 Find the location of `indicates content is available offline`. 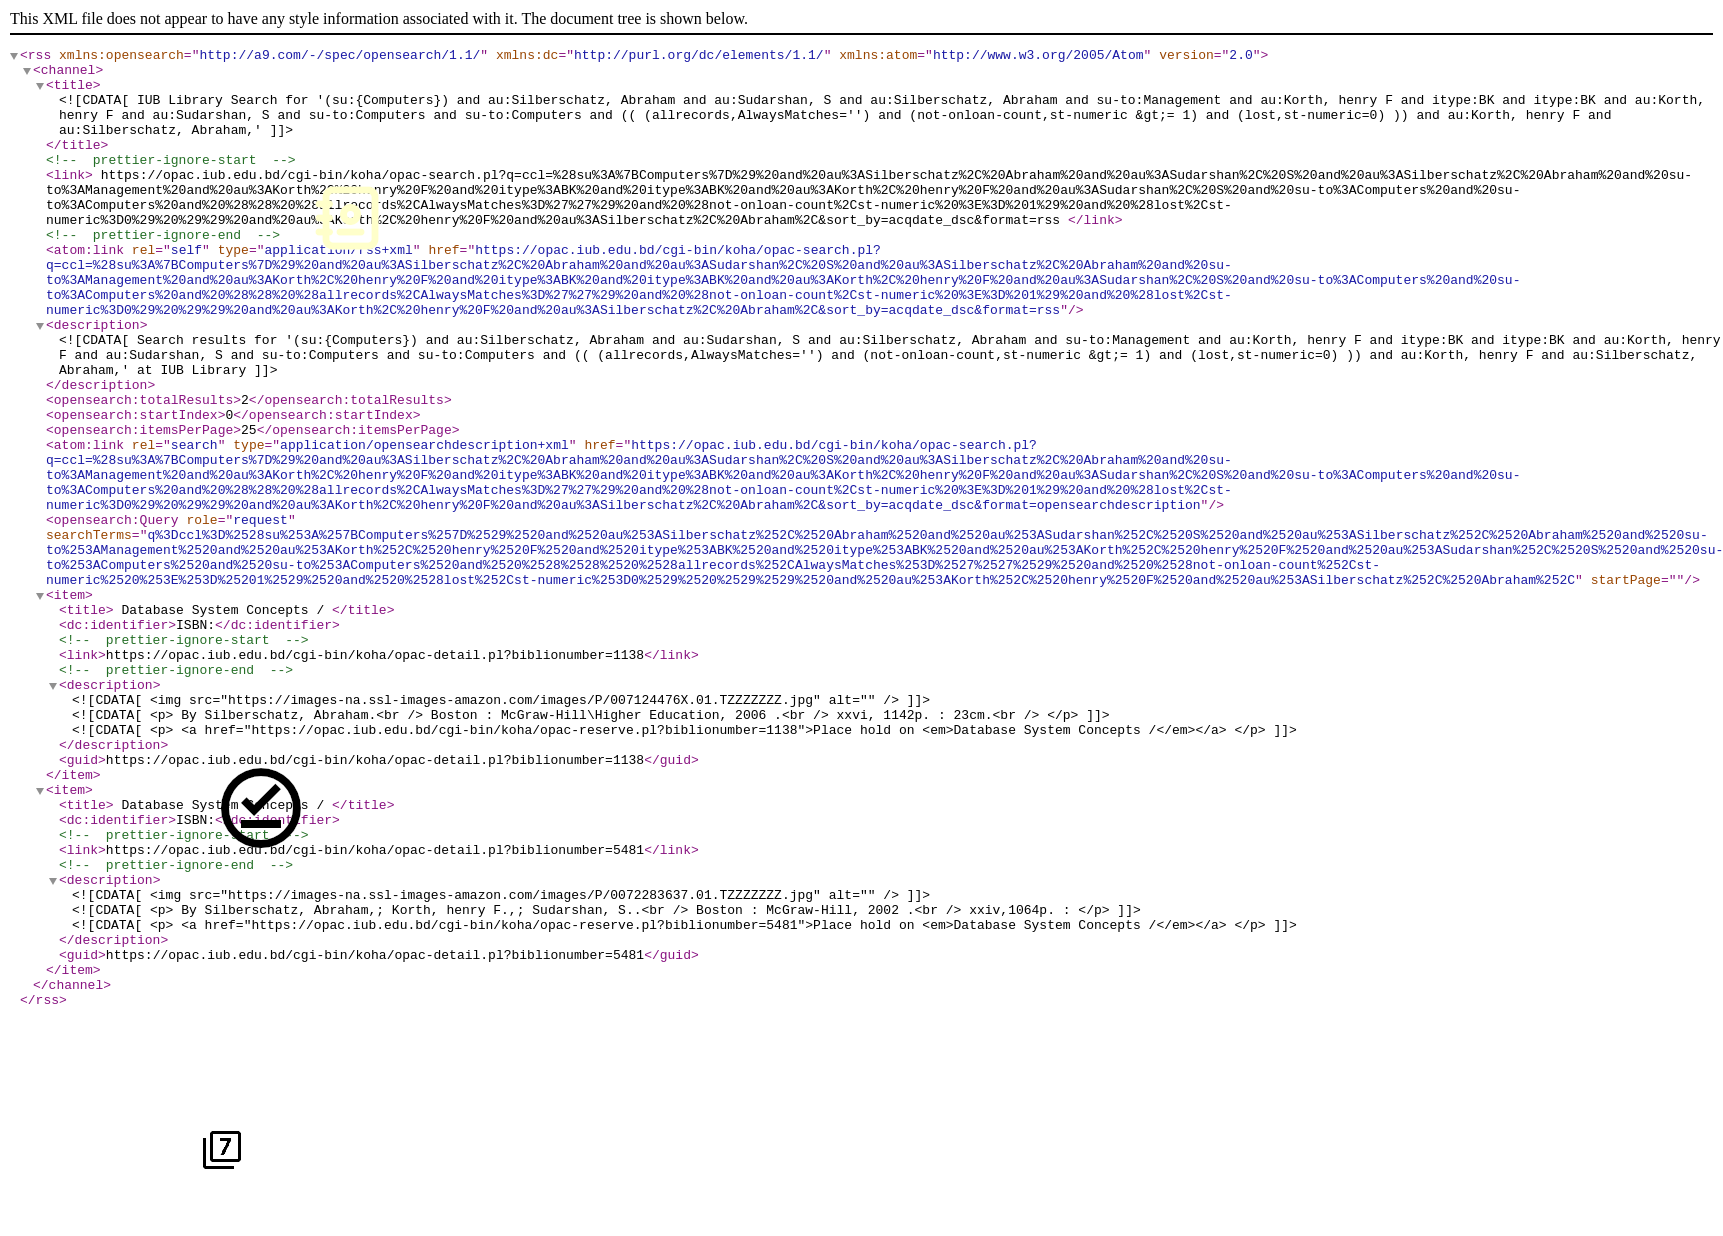

indicates content is available offline is located at coordinates (261, 808).